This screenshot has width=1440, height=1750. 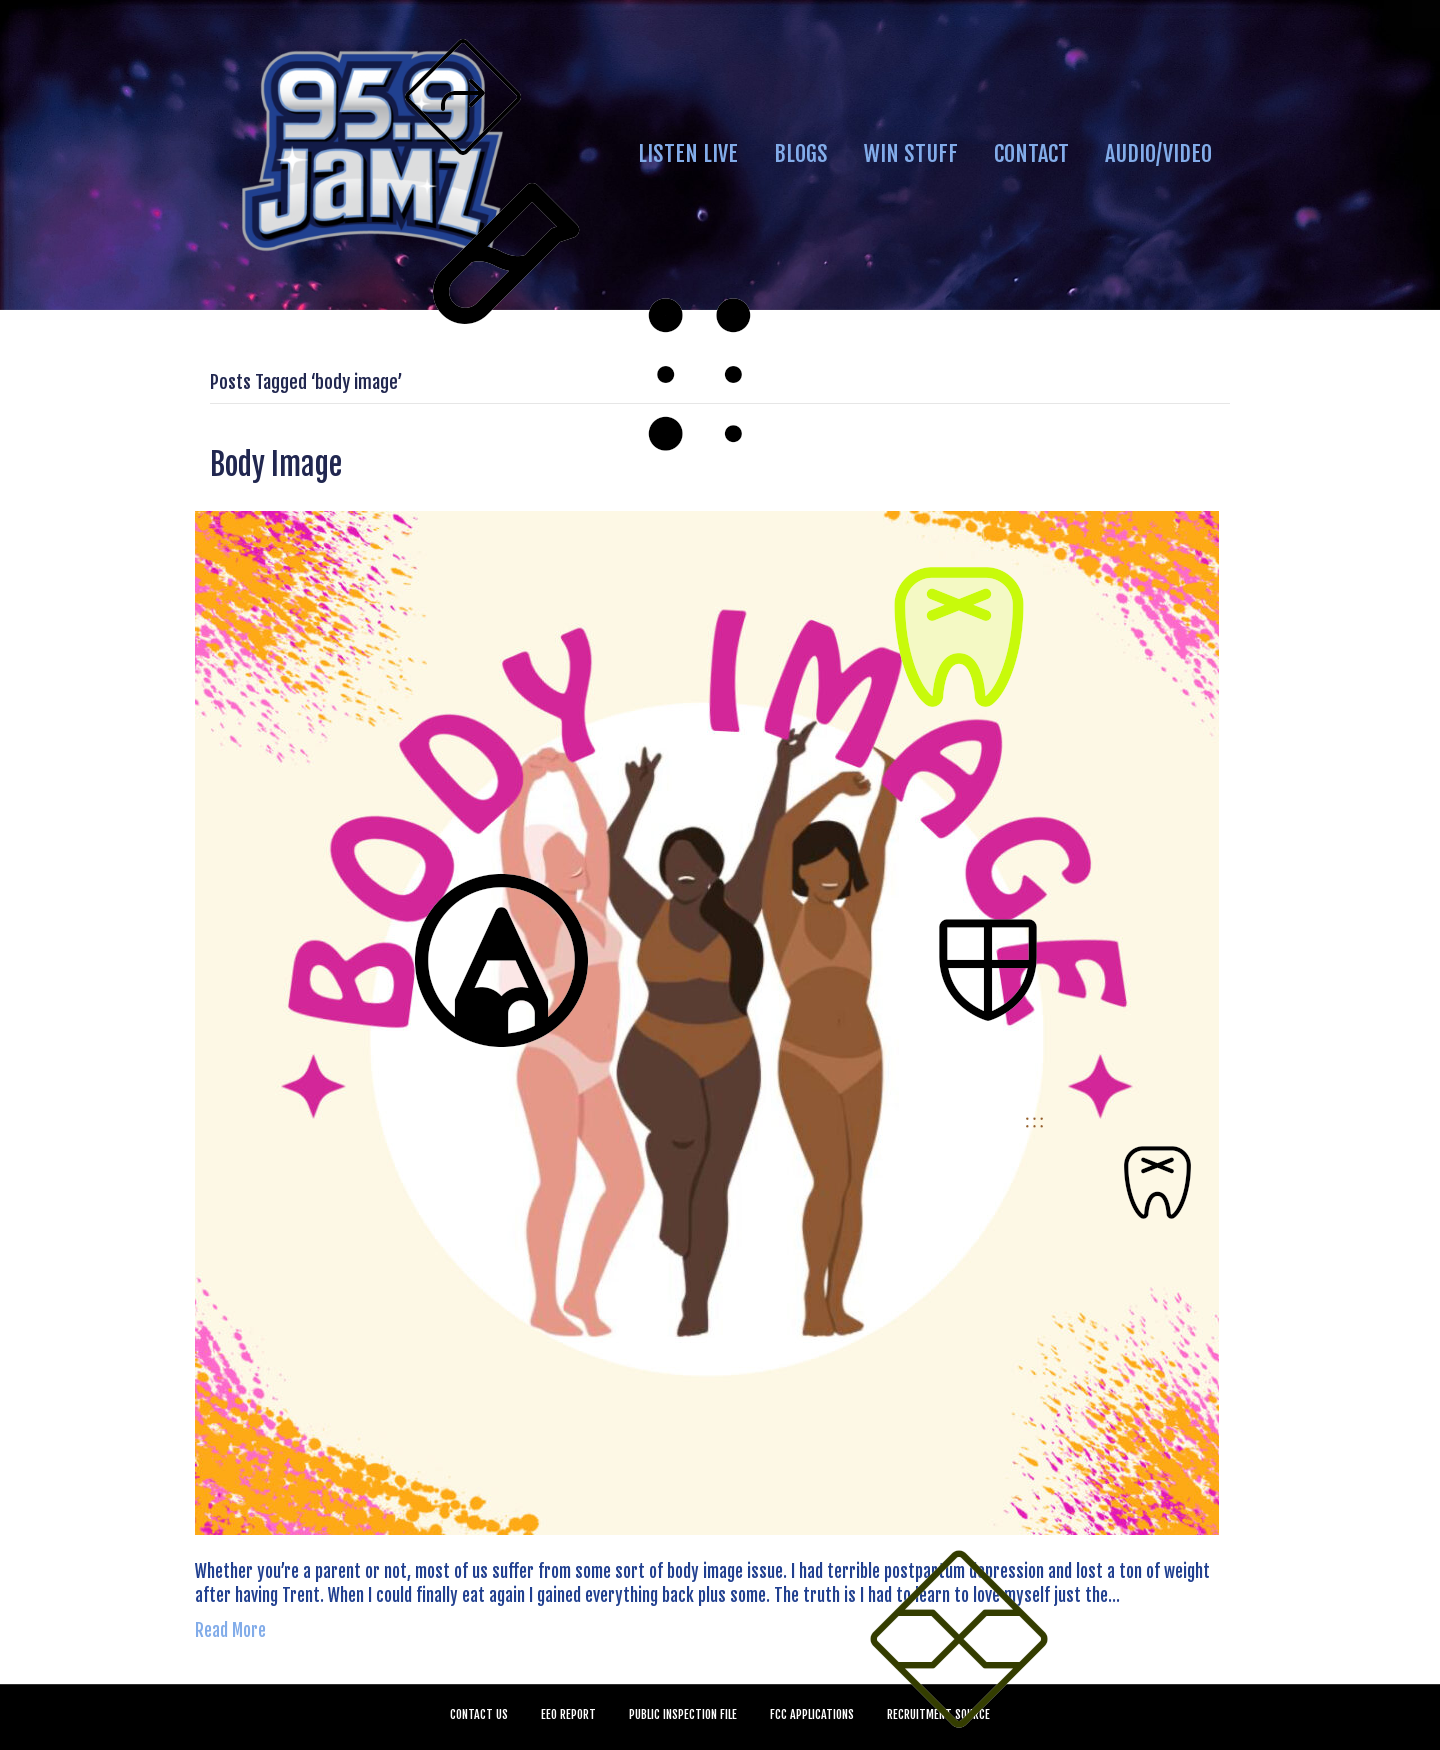 What do you see at coordinates (699, 374) in the screenshot?
I see `enable braille accessibility features` at bounding box center [699, 374].